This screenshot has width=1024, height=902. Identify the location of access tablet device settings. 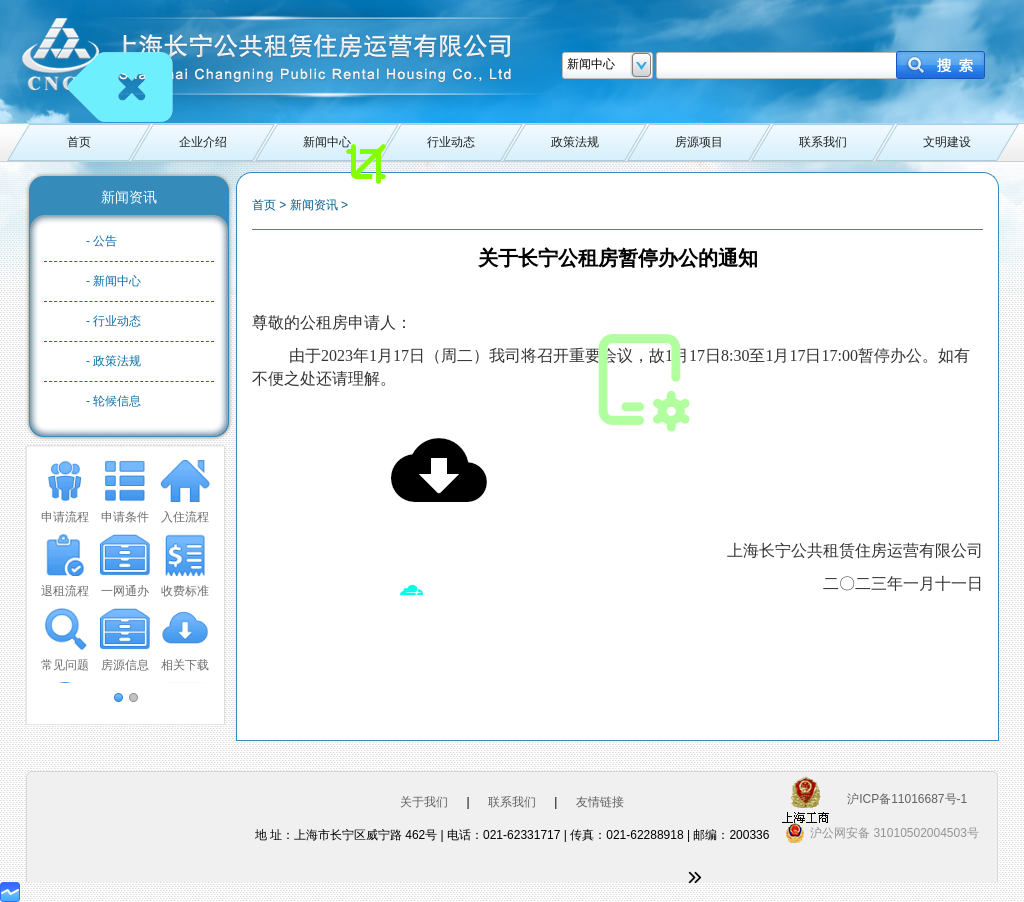
(639, 379).